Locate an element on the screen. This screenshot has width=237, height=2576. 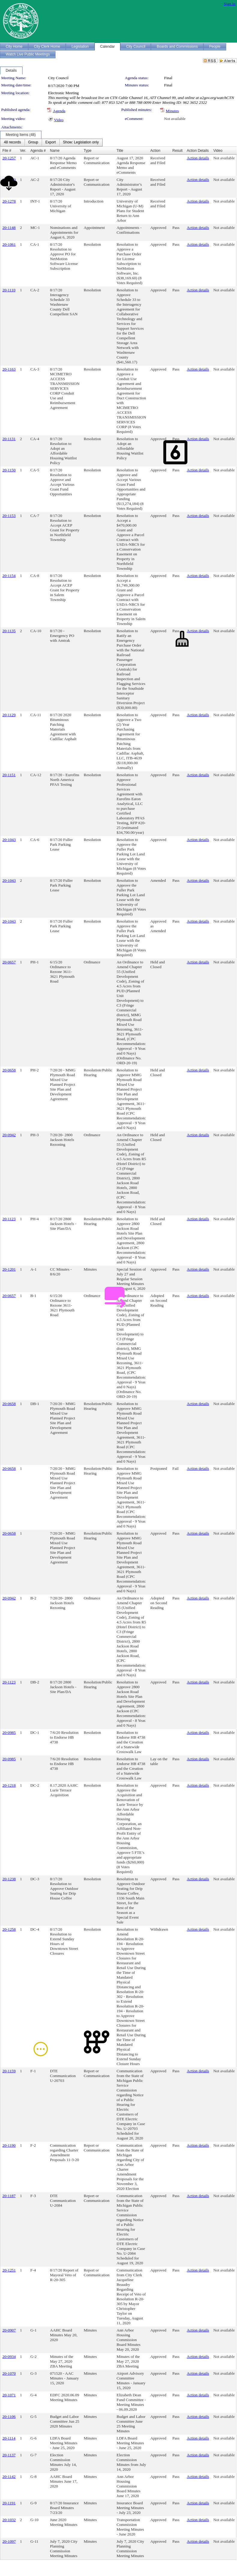
download file from cloud storage is located at coordinates (9, 183).